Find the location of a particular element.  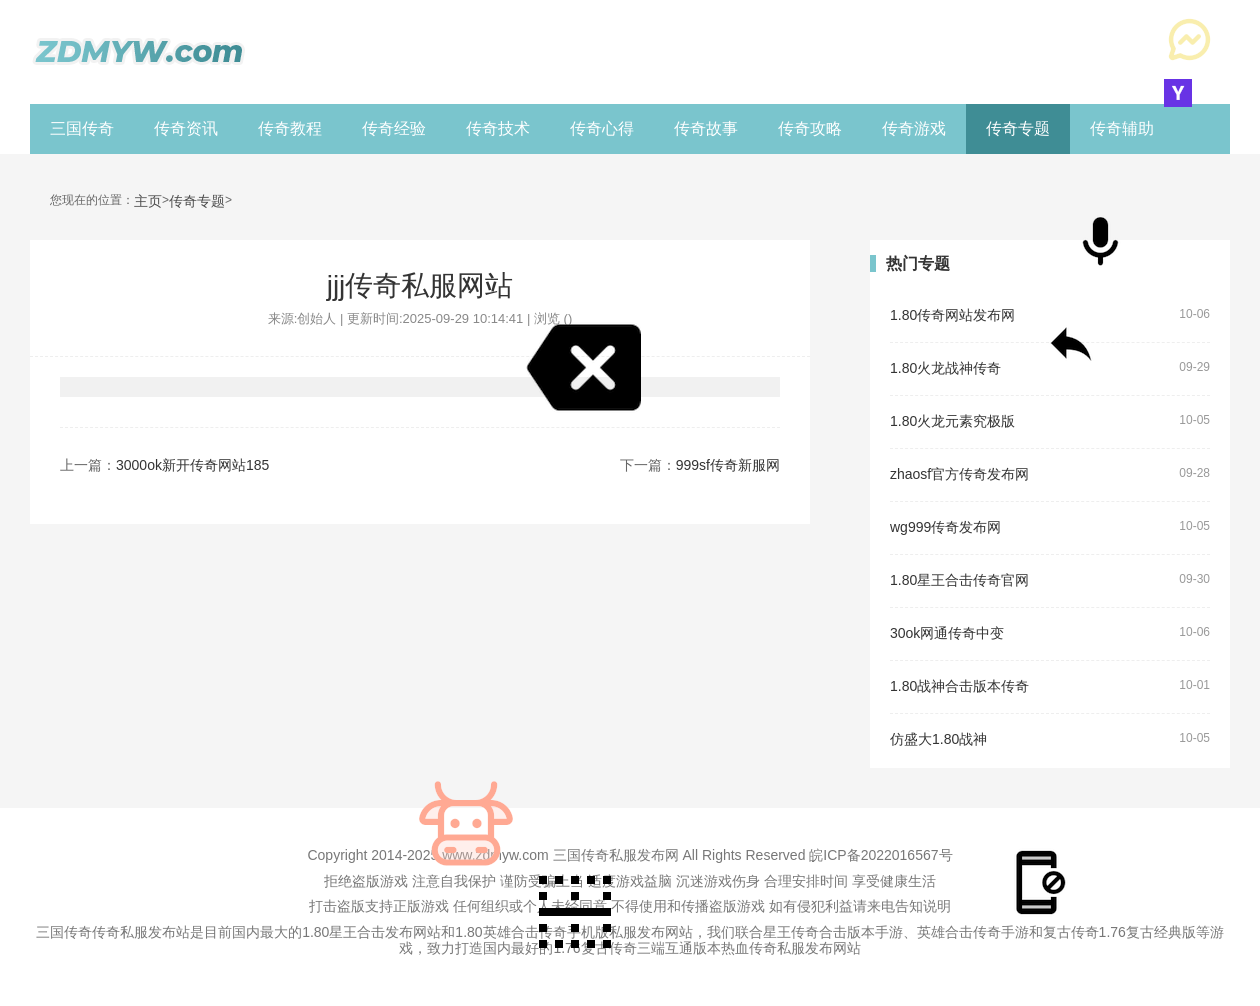

delete the last character entered is located at coordinates (583, 367).